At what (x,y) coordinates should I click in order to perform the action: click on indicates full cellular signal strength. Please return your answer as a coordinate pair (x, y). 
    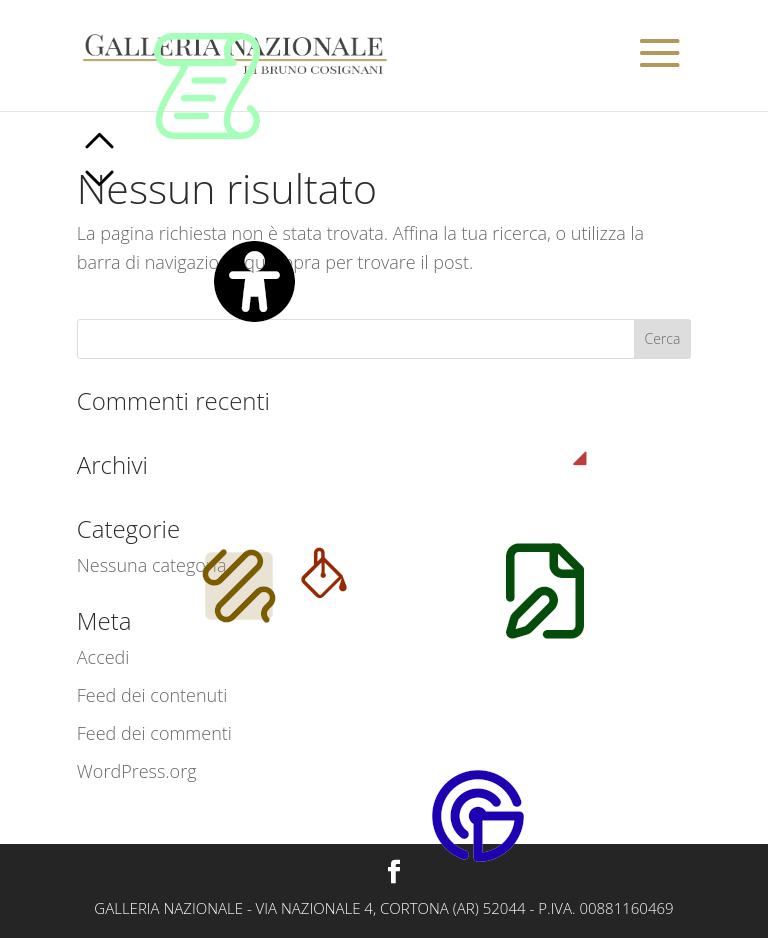
    Looking at the image, I should click on (581, 459).